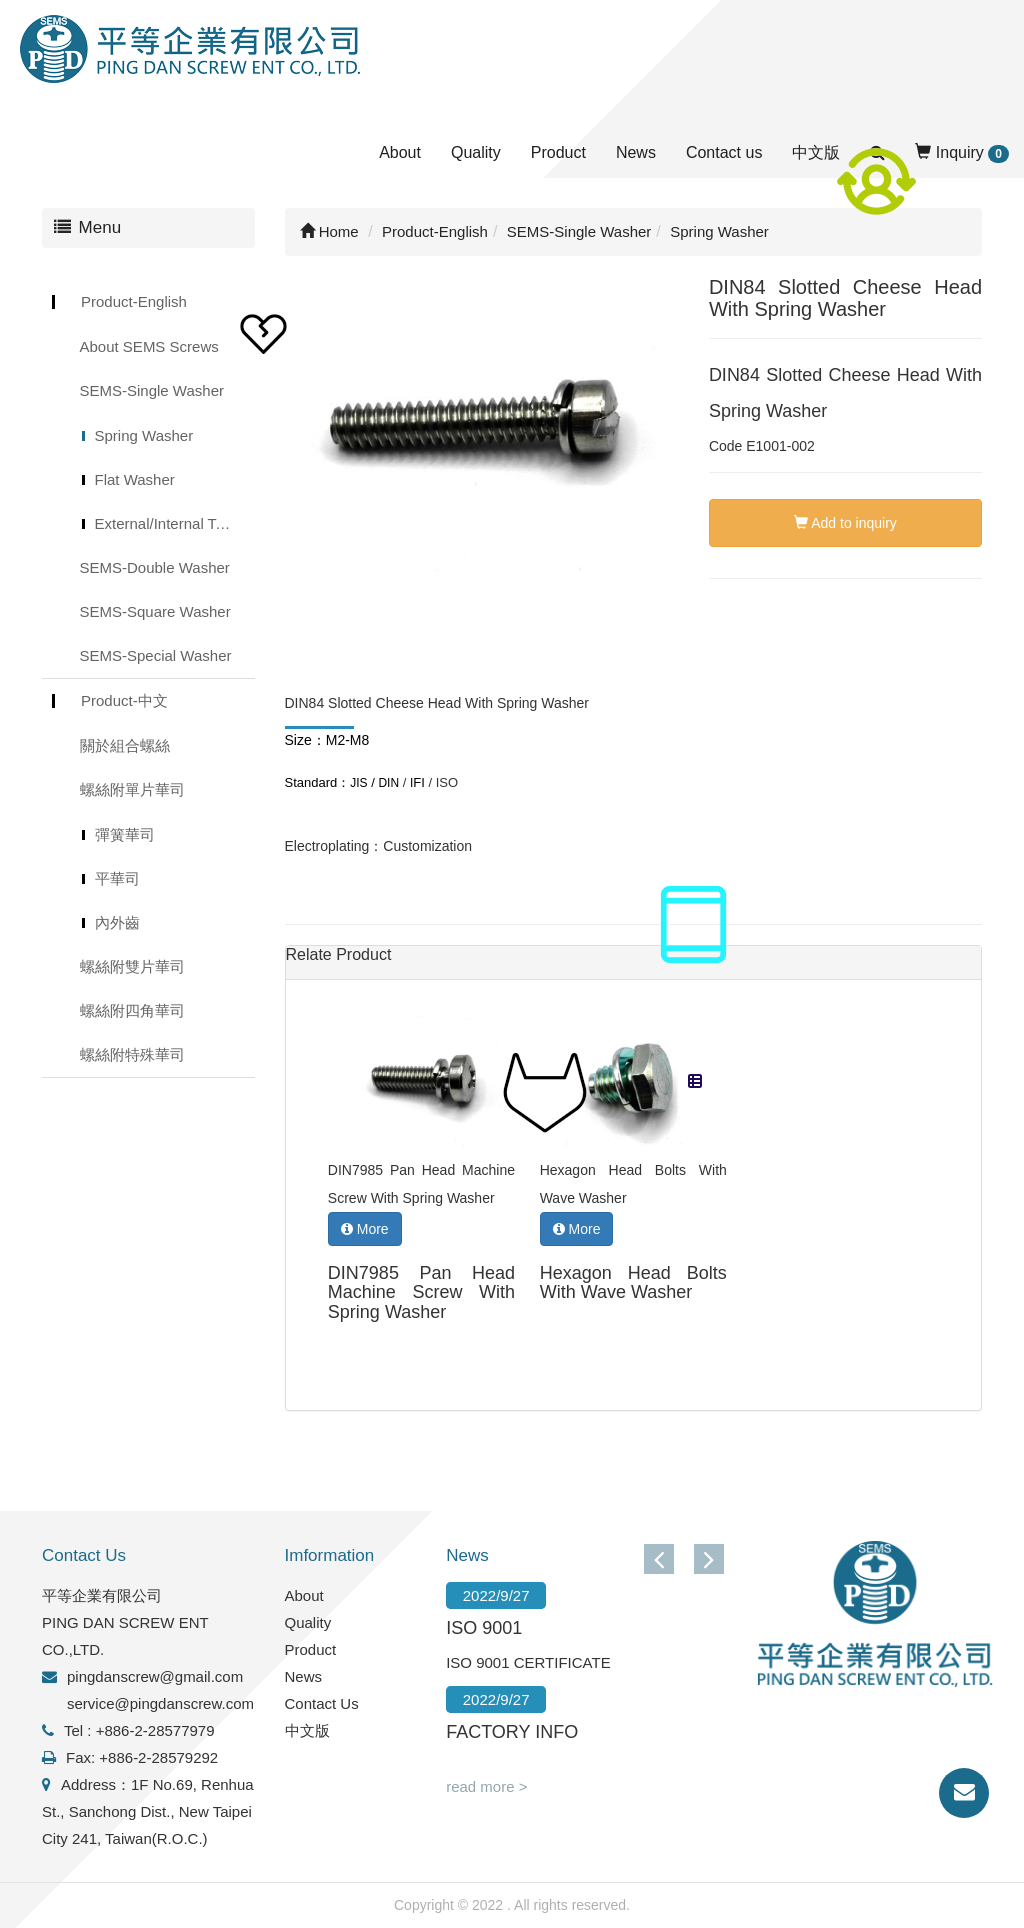 This screenshot has width=1024, height=1928. What do you see at coordinates (695, 1081) in the screenshot?
I see `switch to list view` at bounding box center [695, 1081].